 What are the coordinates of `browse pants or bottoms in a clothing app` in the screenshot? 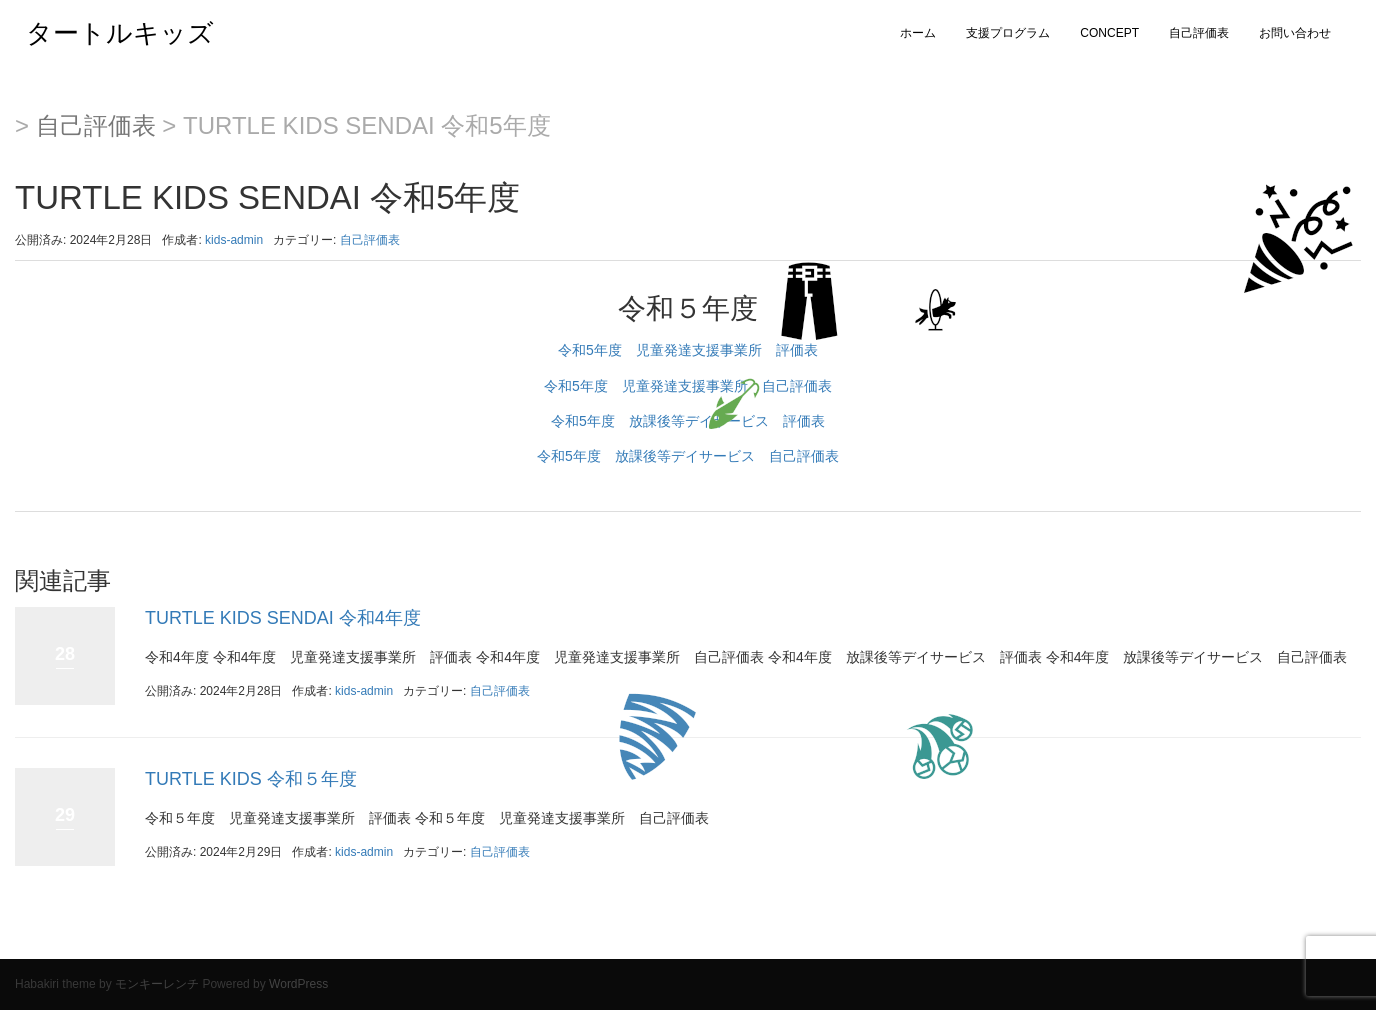 It's located at (808, 301).